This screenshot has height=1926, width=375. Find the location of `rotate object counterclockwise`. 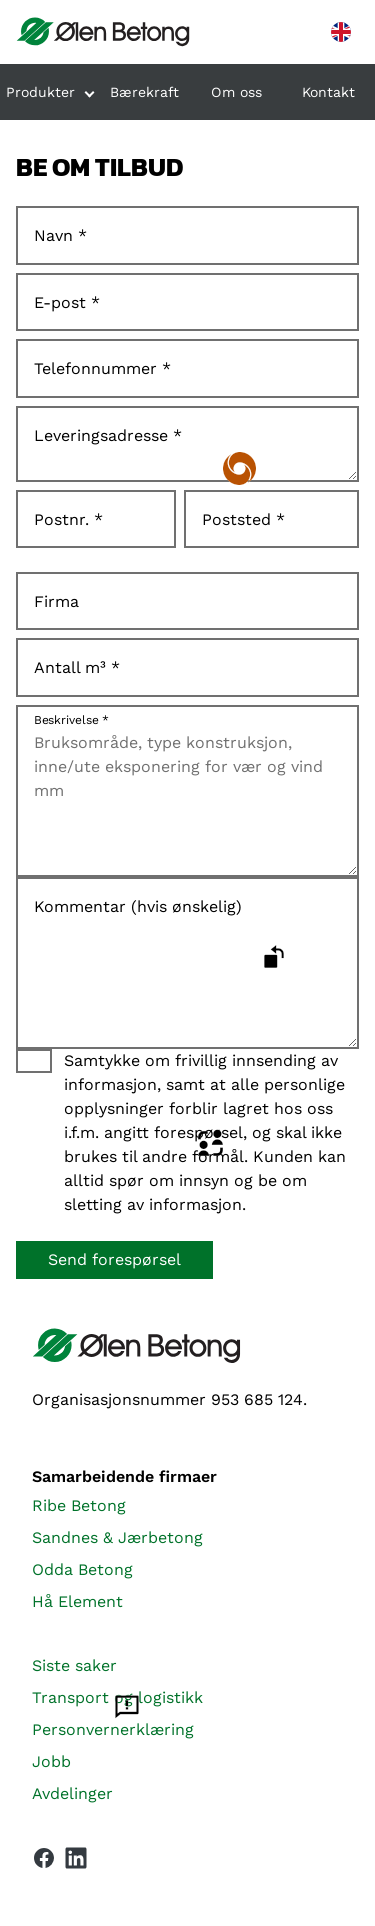

rotate object counterclockwise is located at coordinates (274, 957).